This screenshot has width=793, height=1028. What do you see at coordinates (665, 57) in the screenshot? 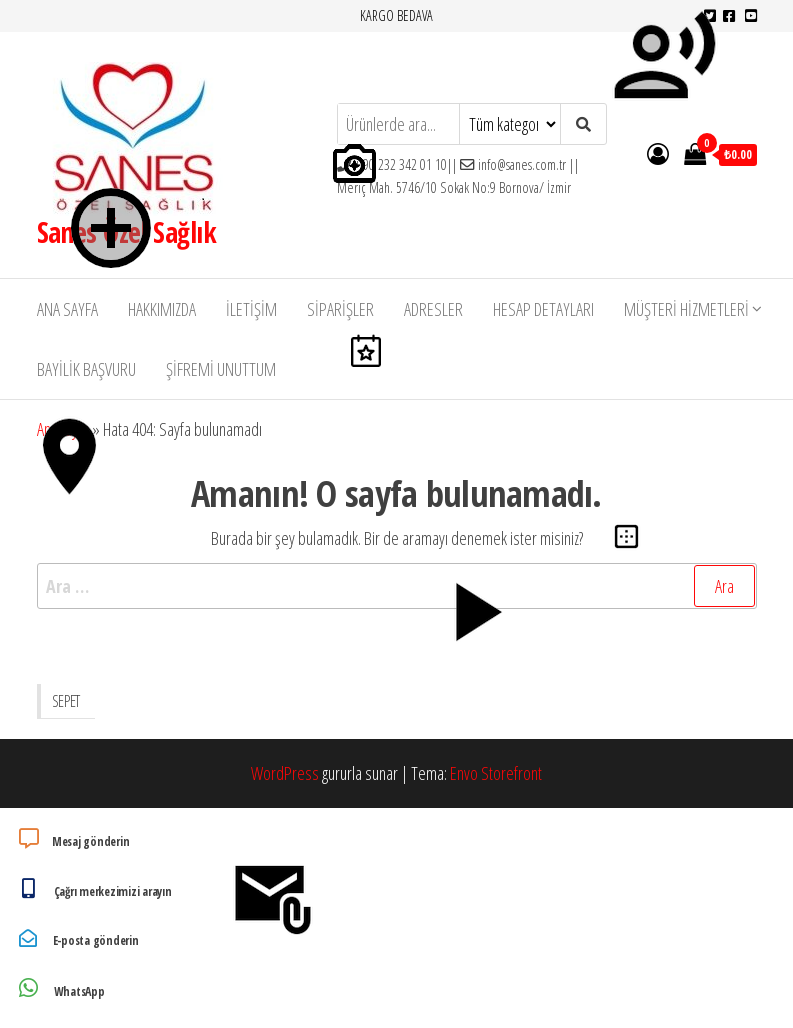
I see `text-to-speech or voice output enabled` at bounding box center [665, 57].